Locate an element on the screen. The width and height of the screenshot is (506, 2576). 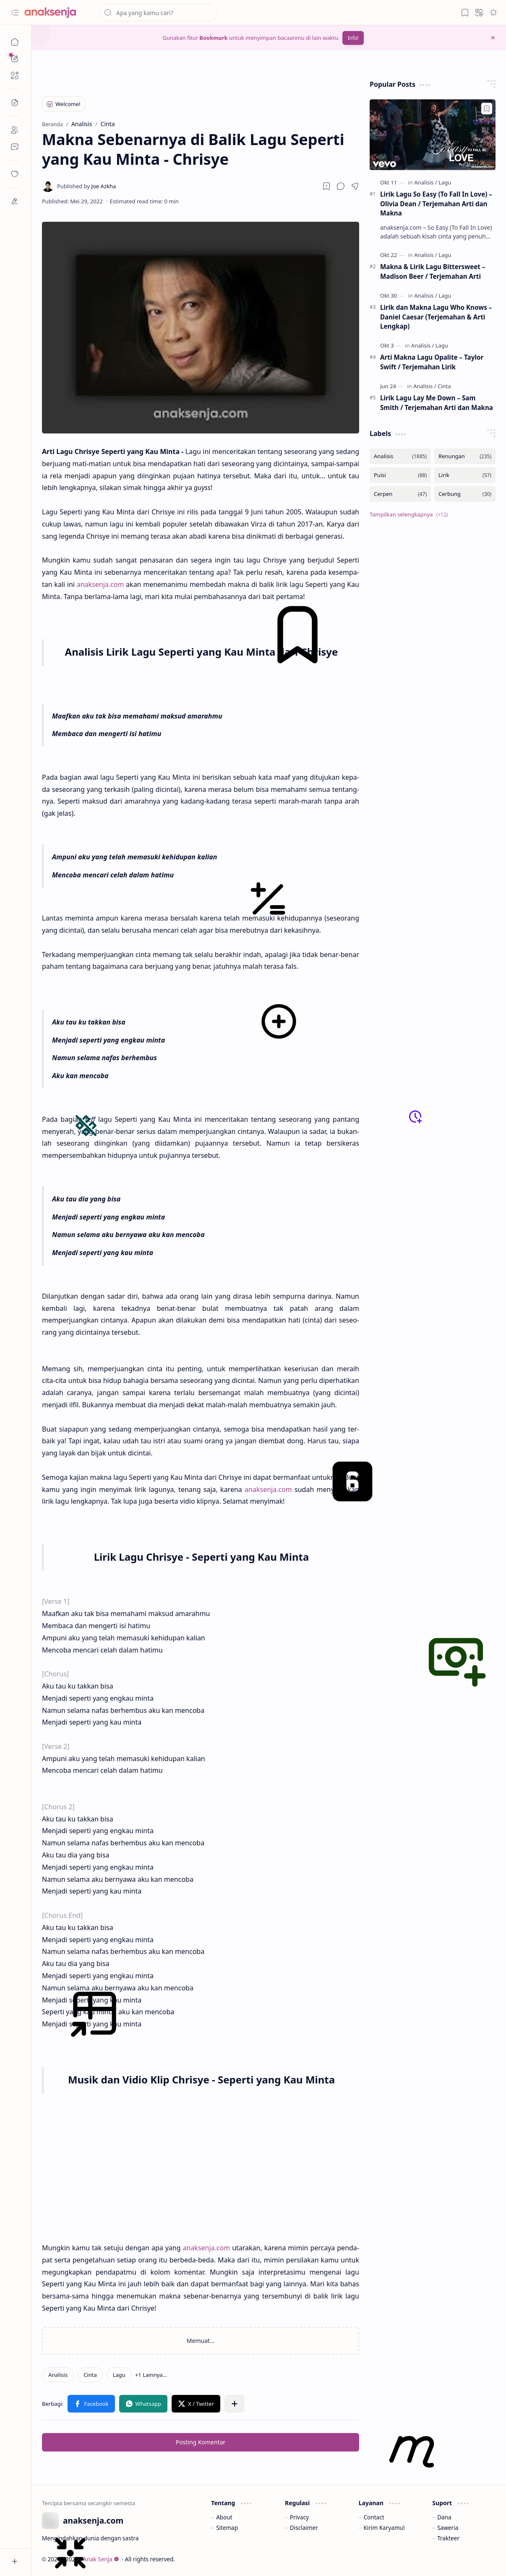
add a new item is located at coordinates (279, 1021).